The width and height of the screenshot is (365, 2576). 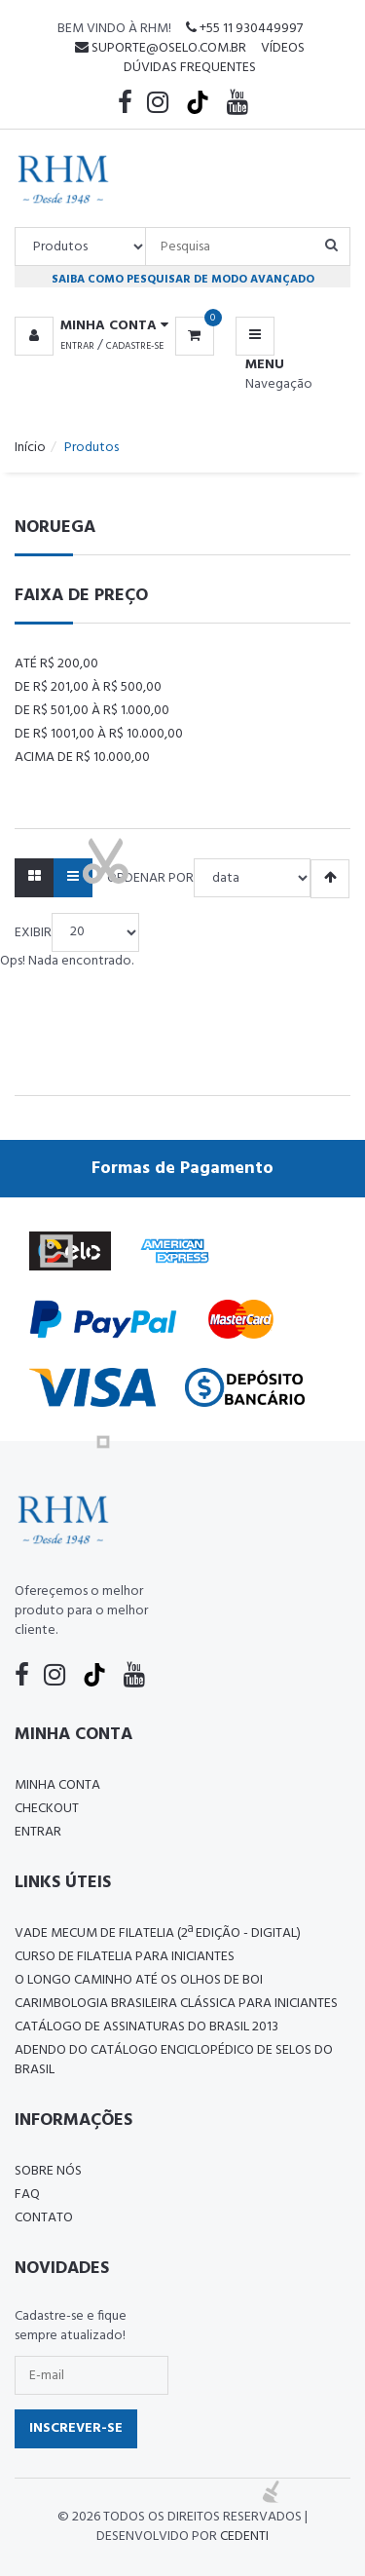 I want to click on maximize the current window to full screen, so click(x=103, y=1442).